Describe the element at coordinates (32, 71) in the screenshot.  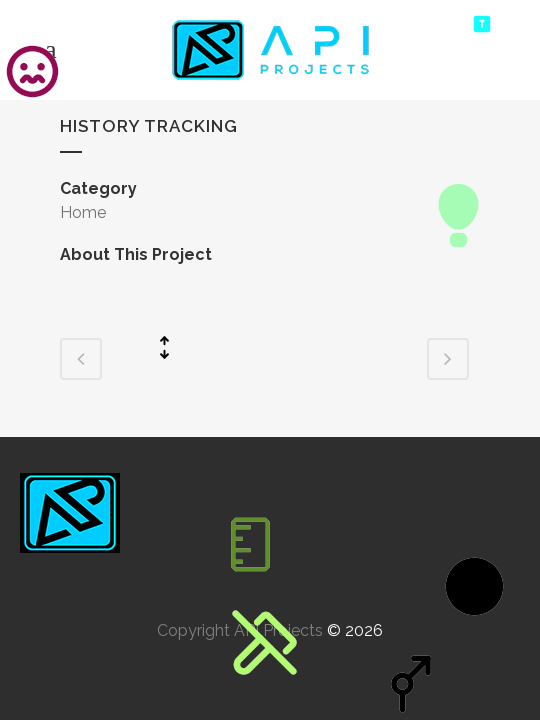
I see `indicates anxious or nervous status` at that location.